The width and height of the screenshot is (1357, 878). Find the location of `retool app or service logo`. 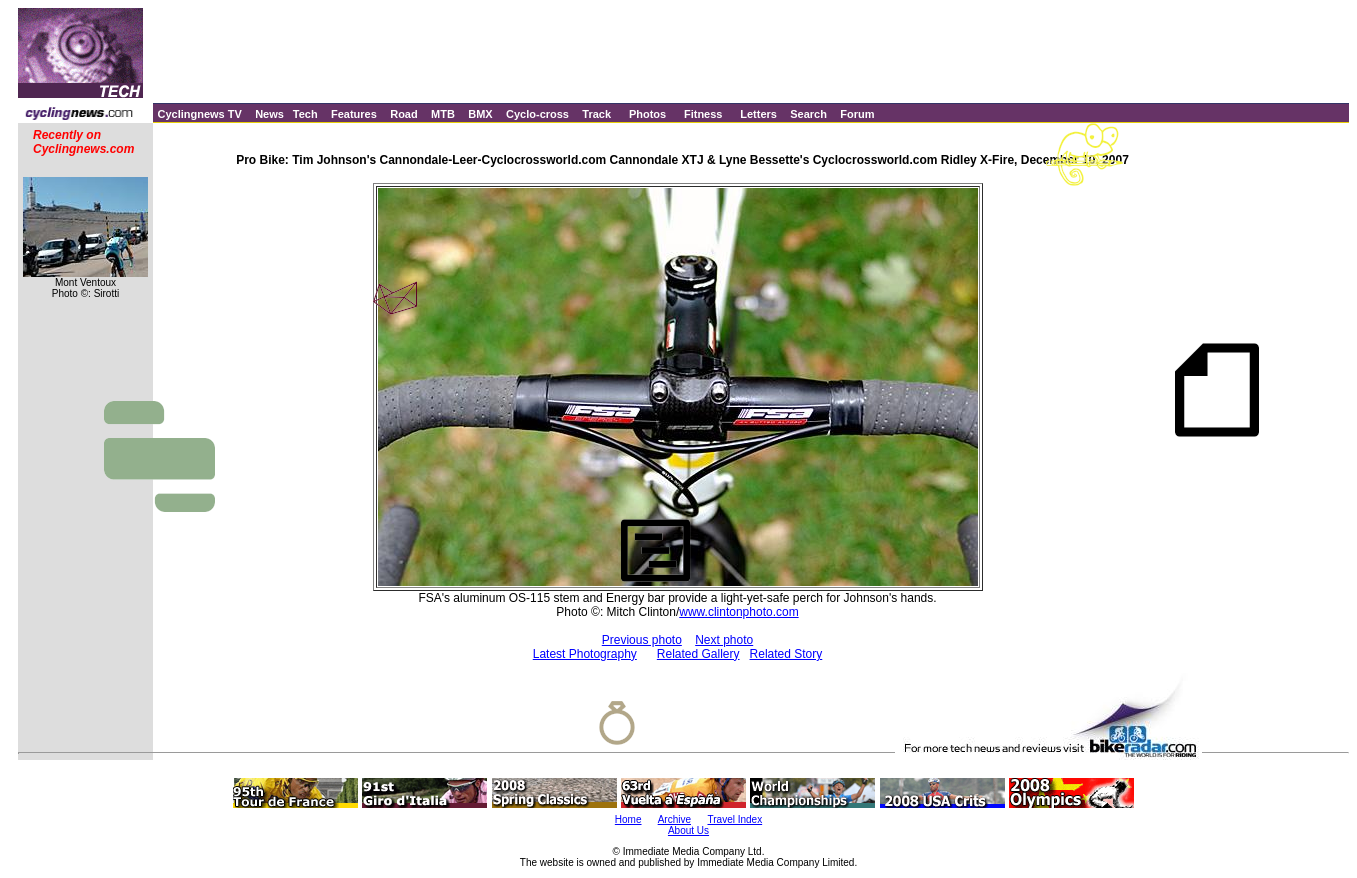

retool app or service logo is located at coordinates (159, 456).